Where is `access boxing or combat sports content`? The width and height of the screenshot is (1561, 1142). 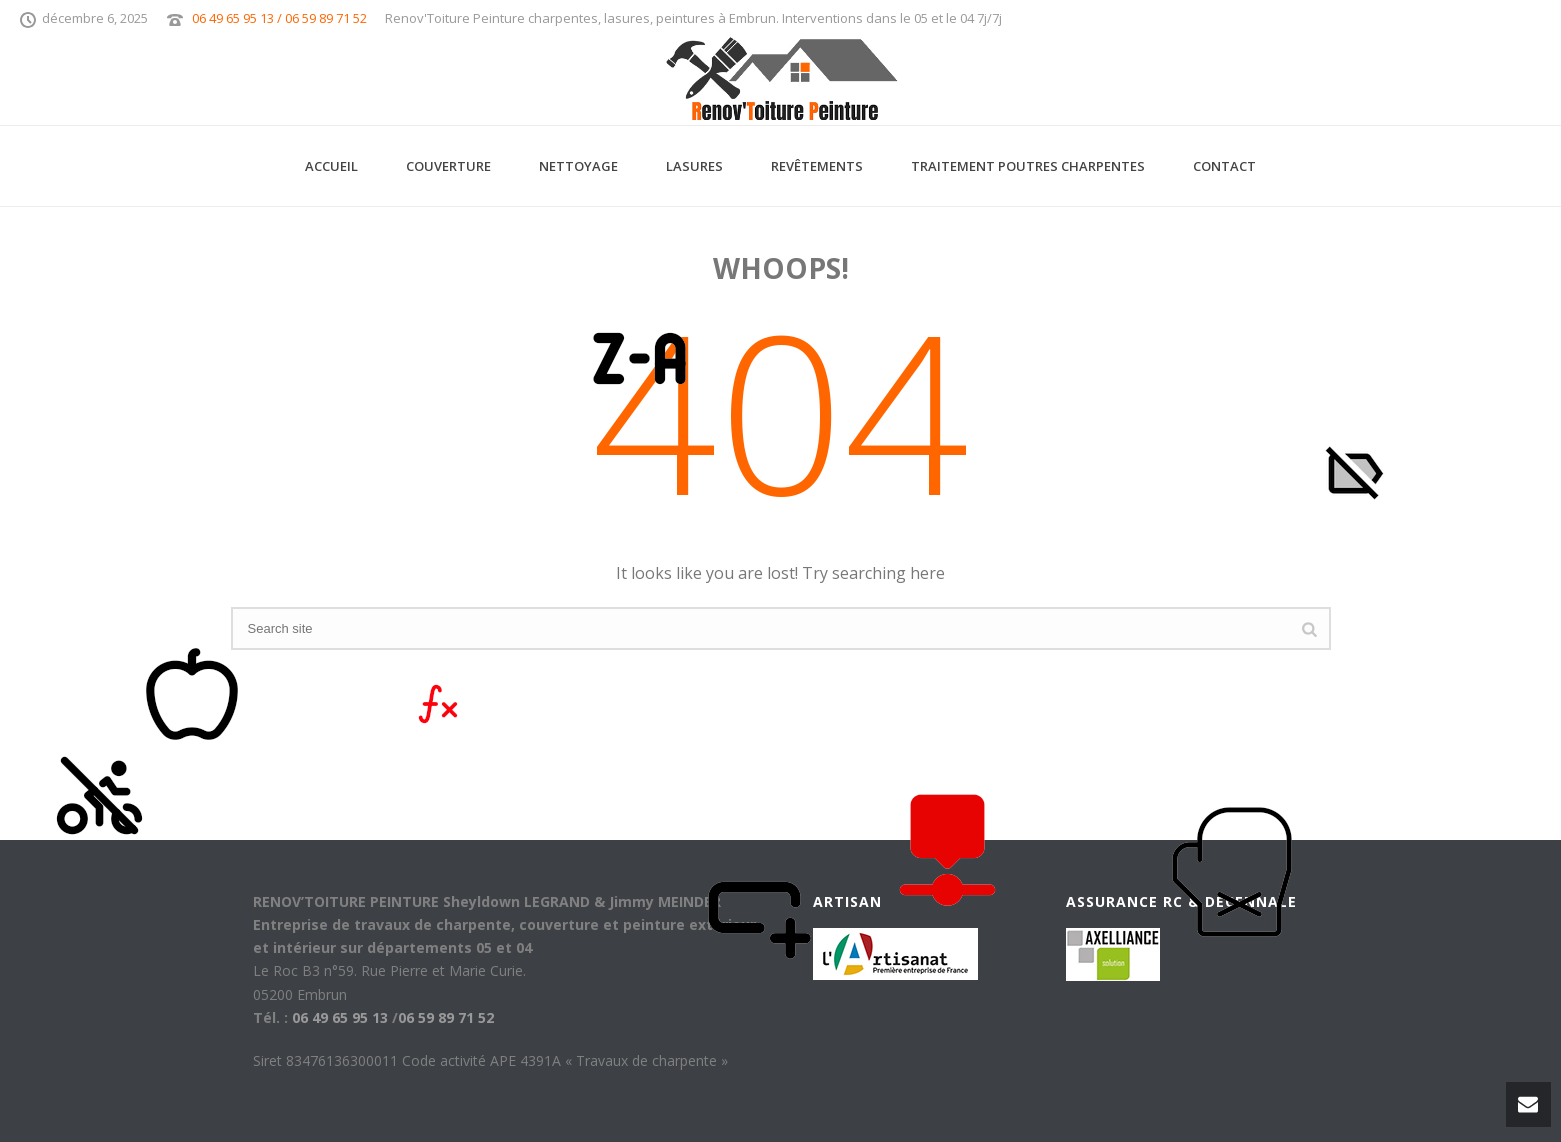 access boxing or combat sports content is located at coordinates (1234, 874).